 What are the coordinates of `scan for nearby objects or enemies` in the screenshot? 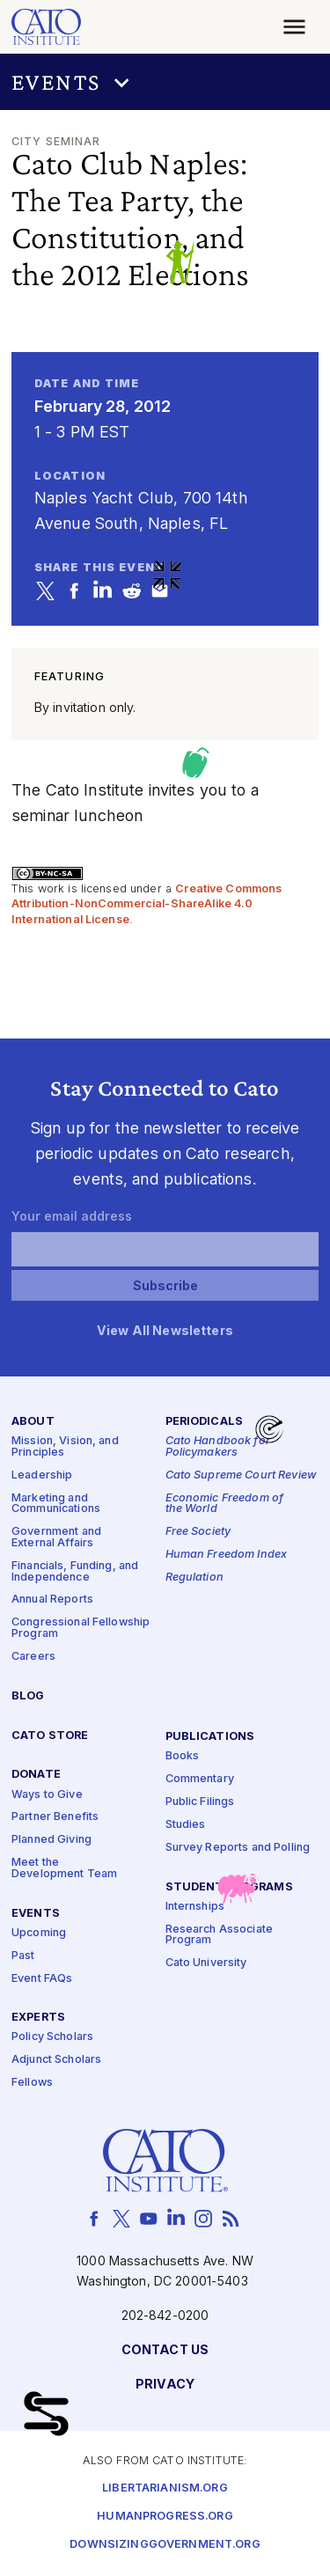 It's located at (269, 1429).